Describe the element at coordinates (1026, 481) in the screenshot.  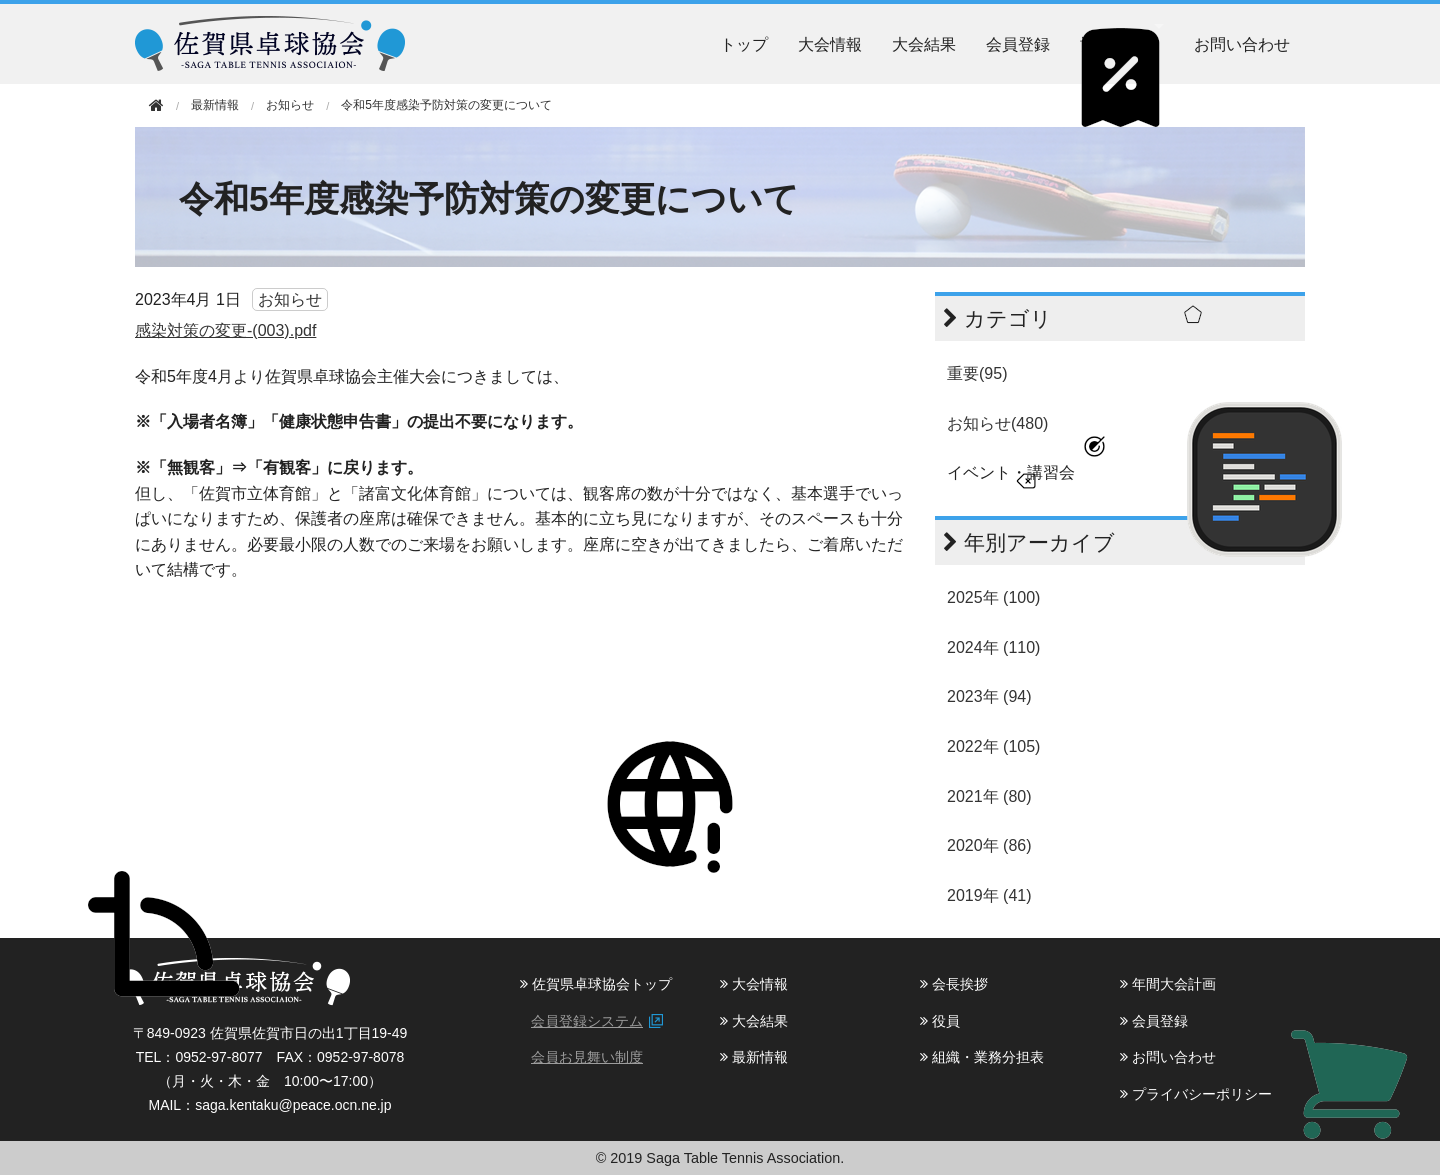
I see `delete the previous character` at that location.